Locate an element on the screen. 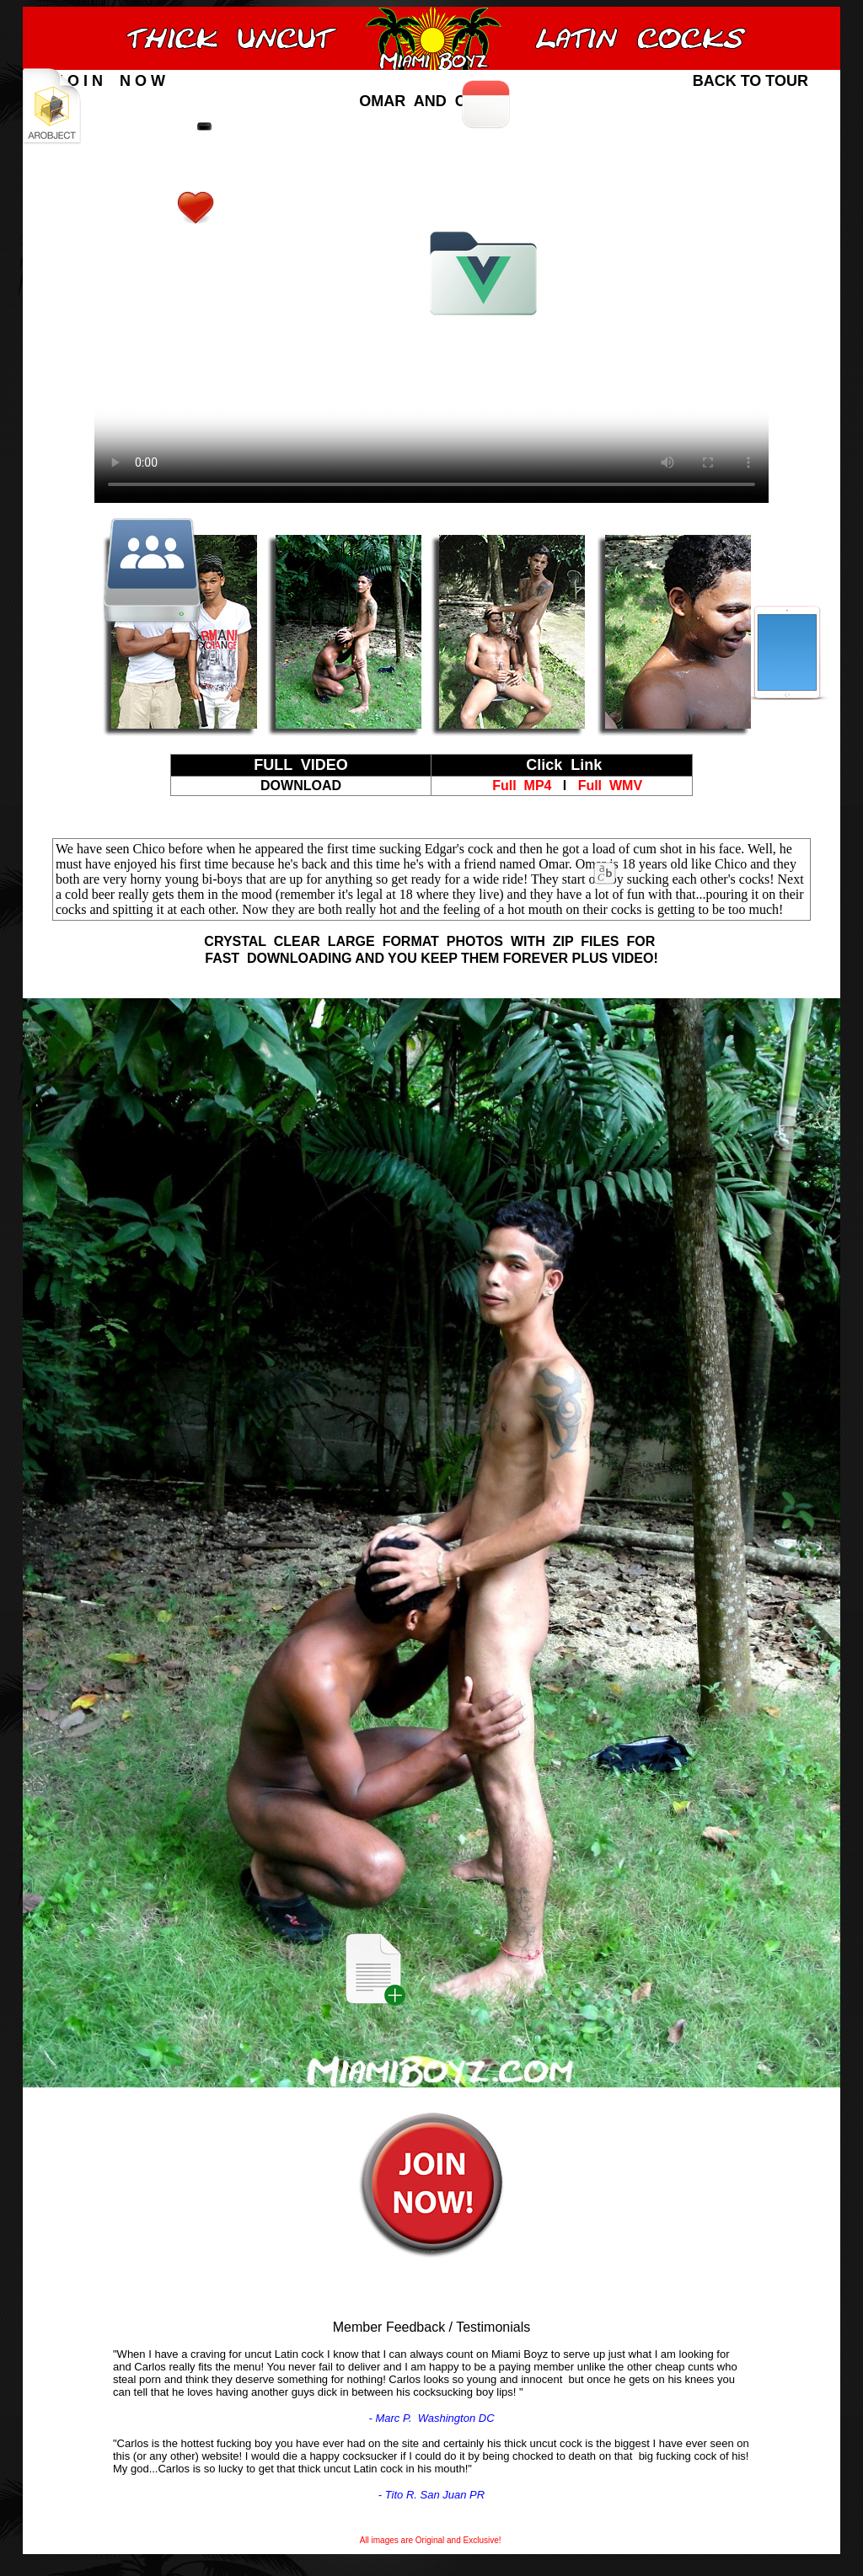 The width and height of the screenshot is (863, 2576). connect to a shared file server is located at coordinates (152, 572).